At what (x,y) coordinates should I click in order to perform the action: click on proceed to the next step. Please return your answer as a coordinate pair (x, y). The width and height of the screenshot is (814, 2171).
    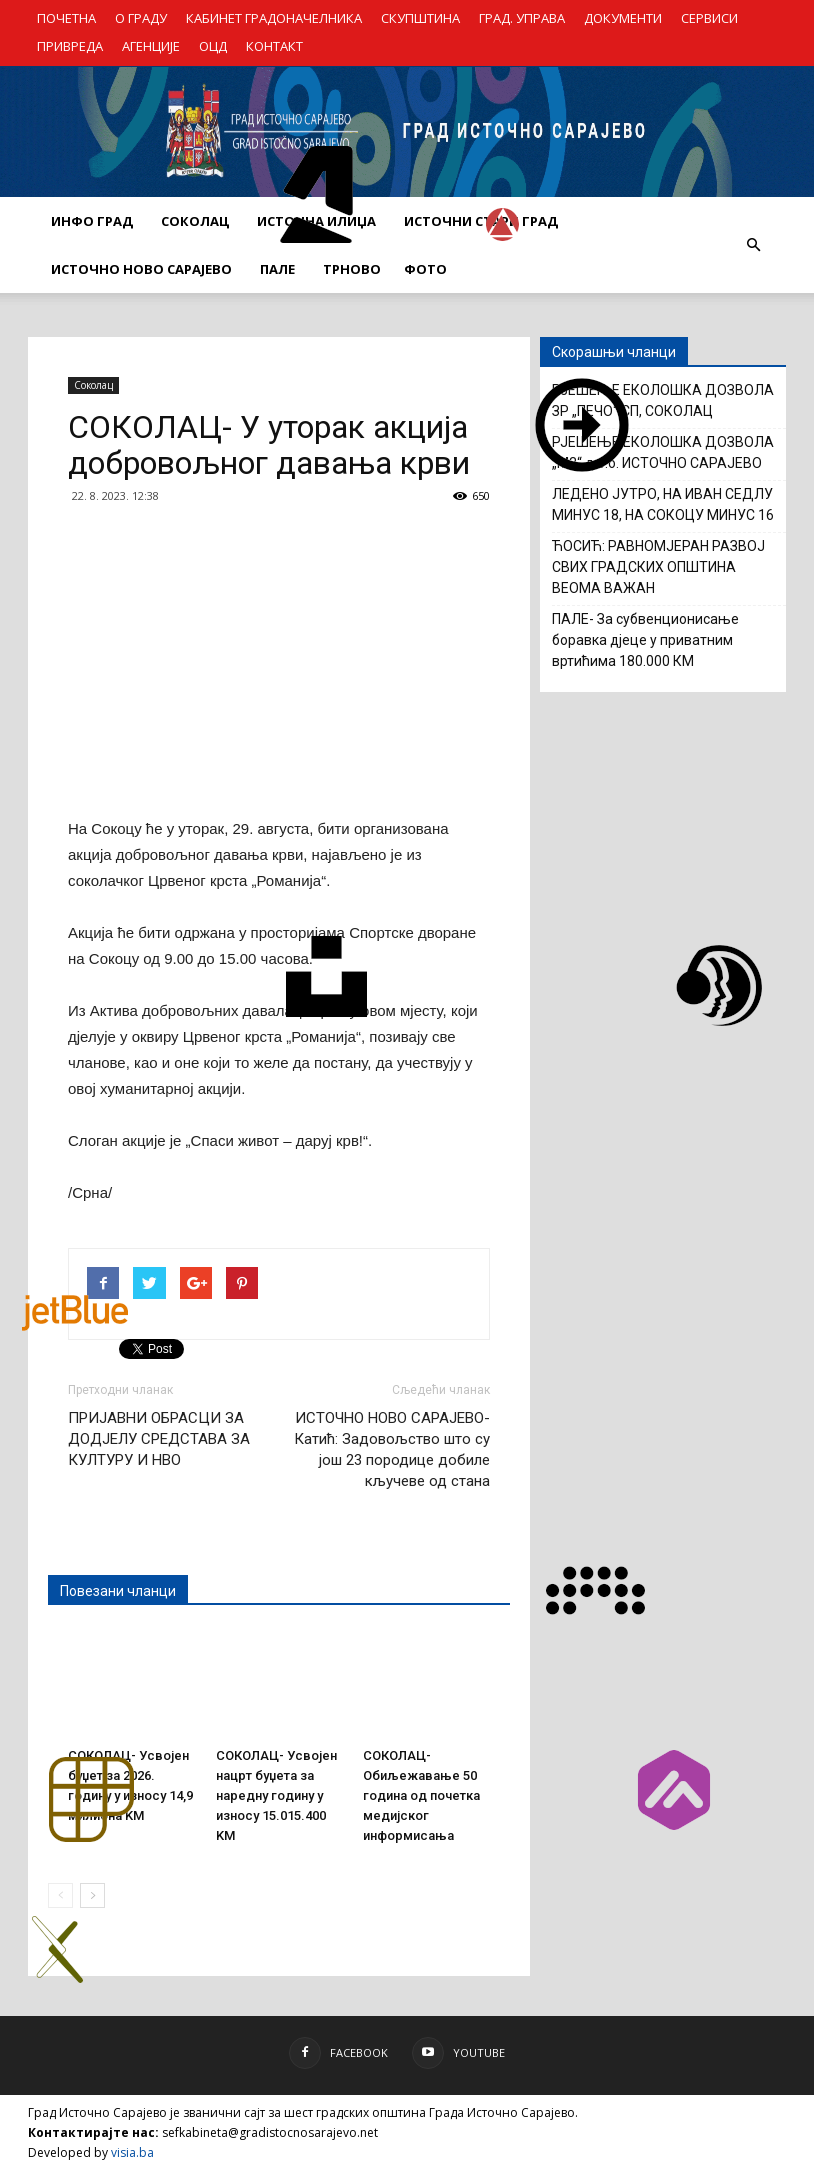
    Looking at the image, I should click on (582, 425).